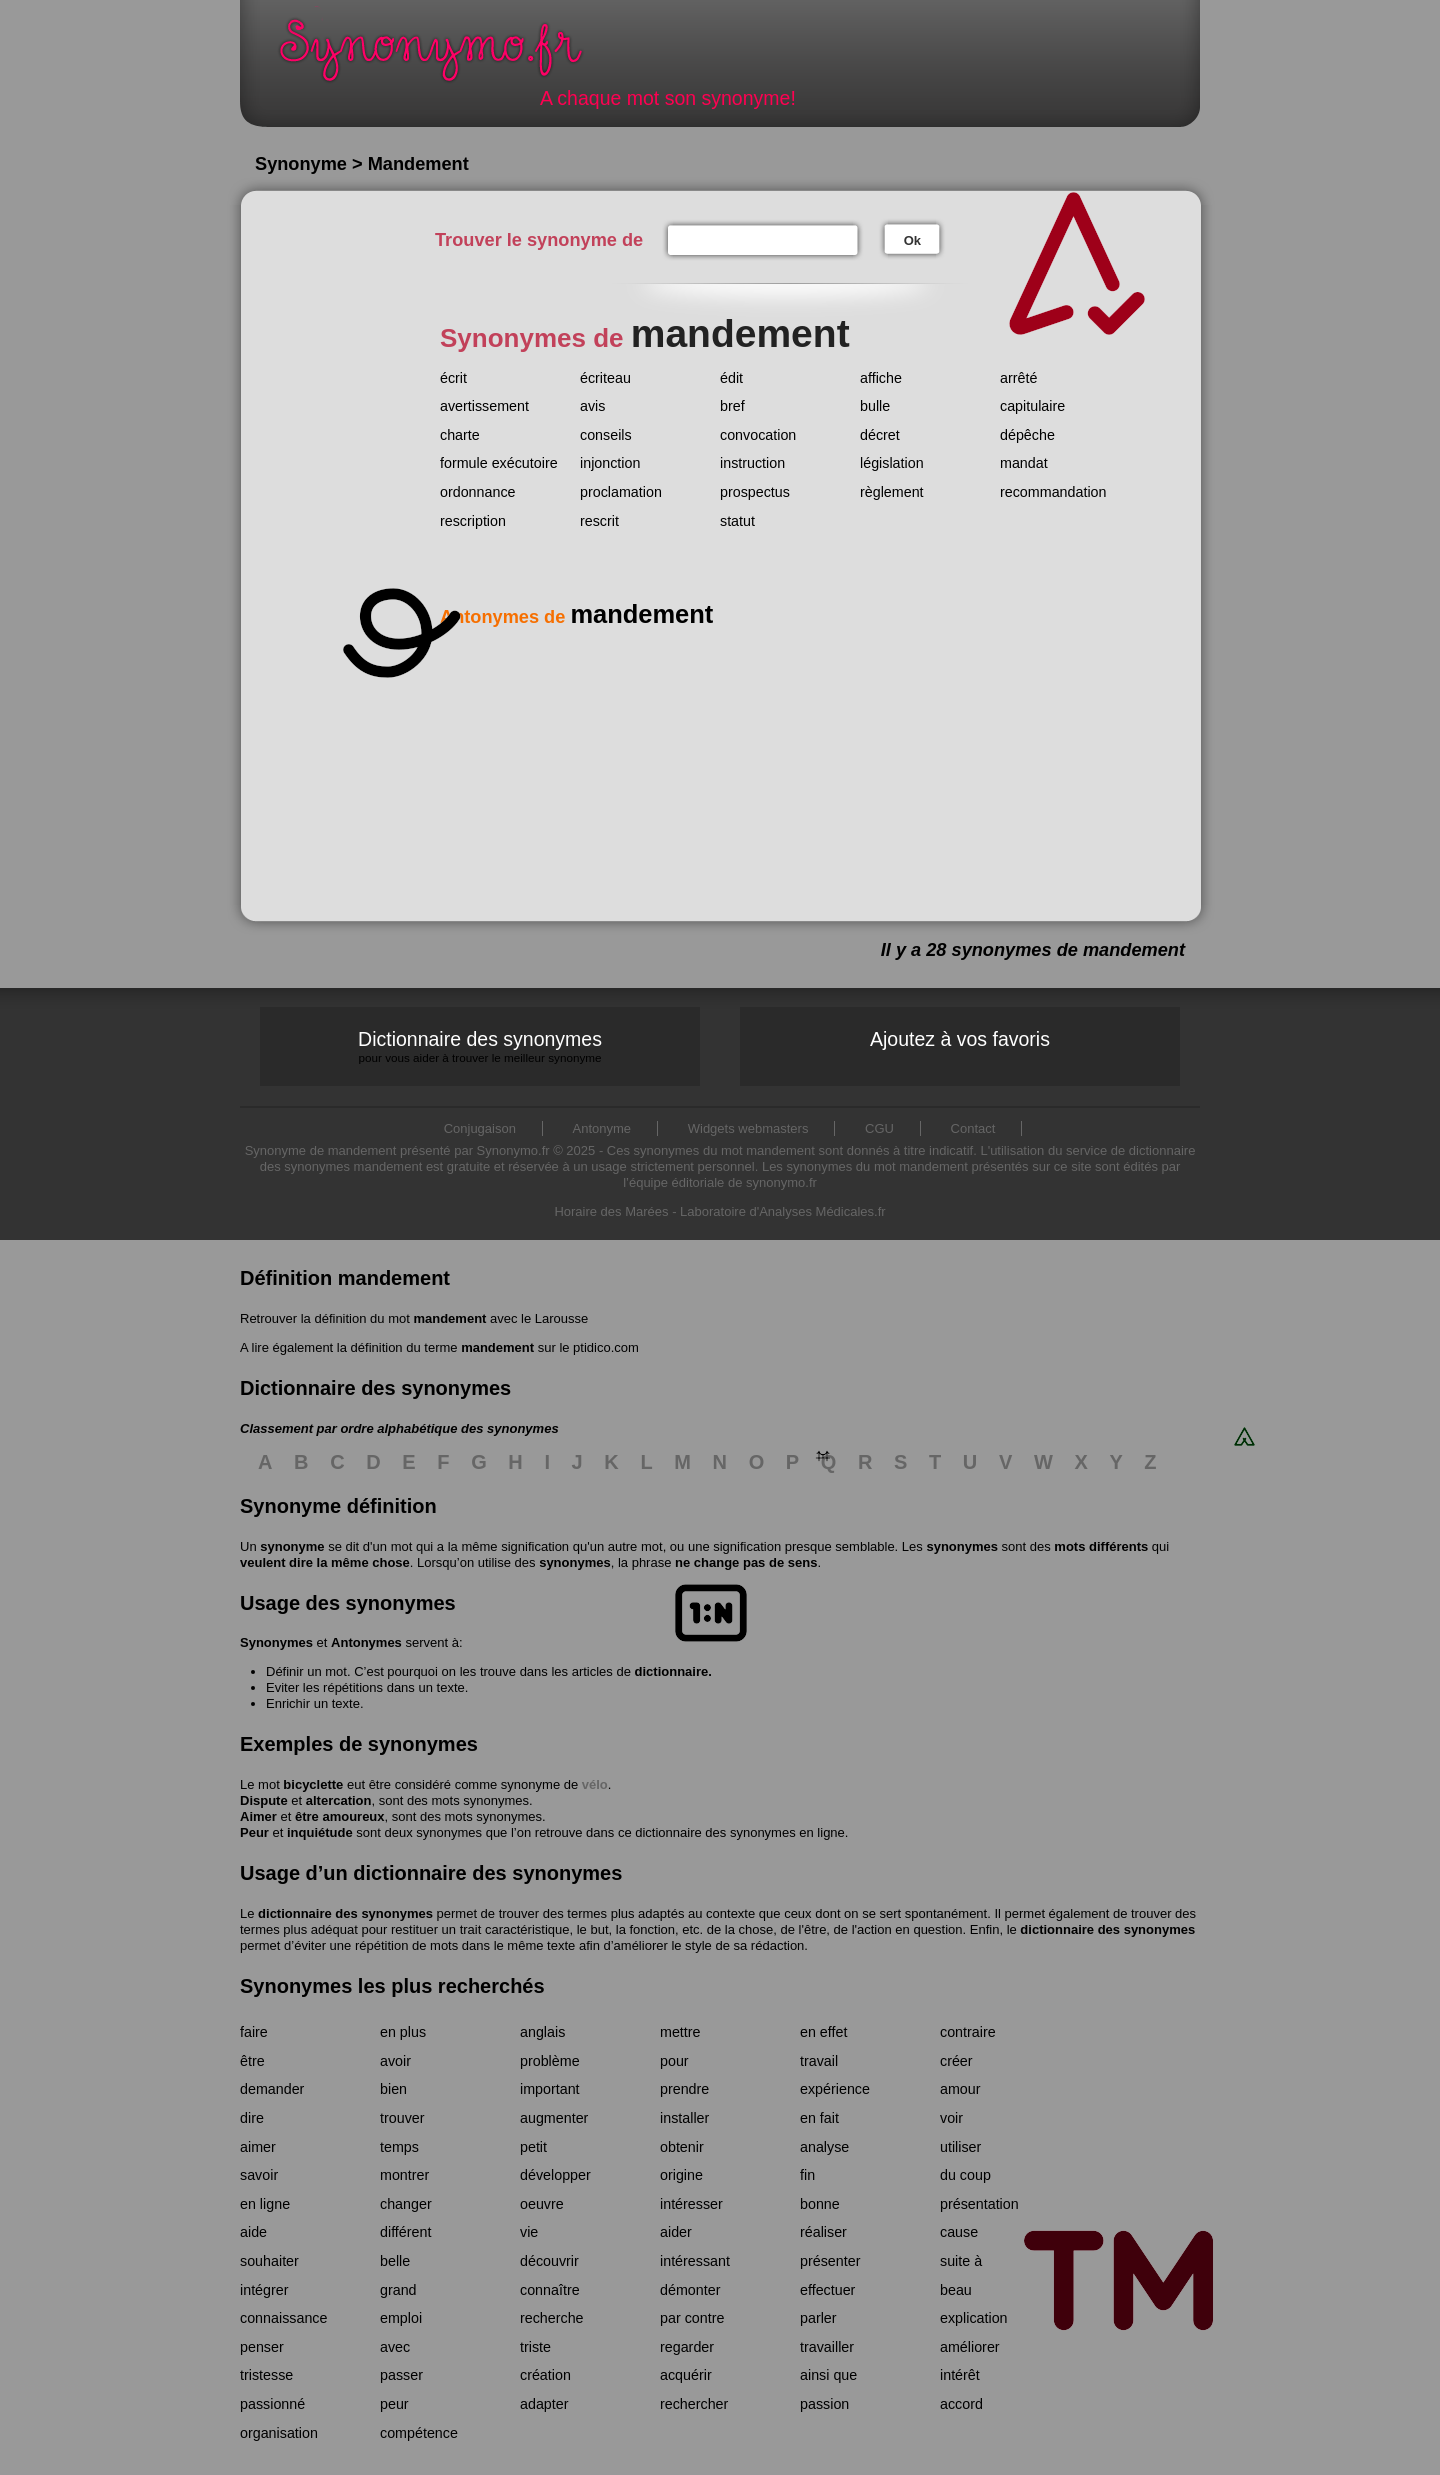 The height and width of the screenshot is (2475, 1440). What do you see at coordinates (399, 633) in the screenshot?
I see `access freehand drawing or annotation tools` at bounding box center [399, 633].